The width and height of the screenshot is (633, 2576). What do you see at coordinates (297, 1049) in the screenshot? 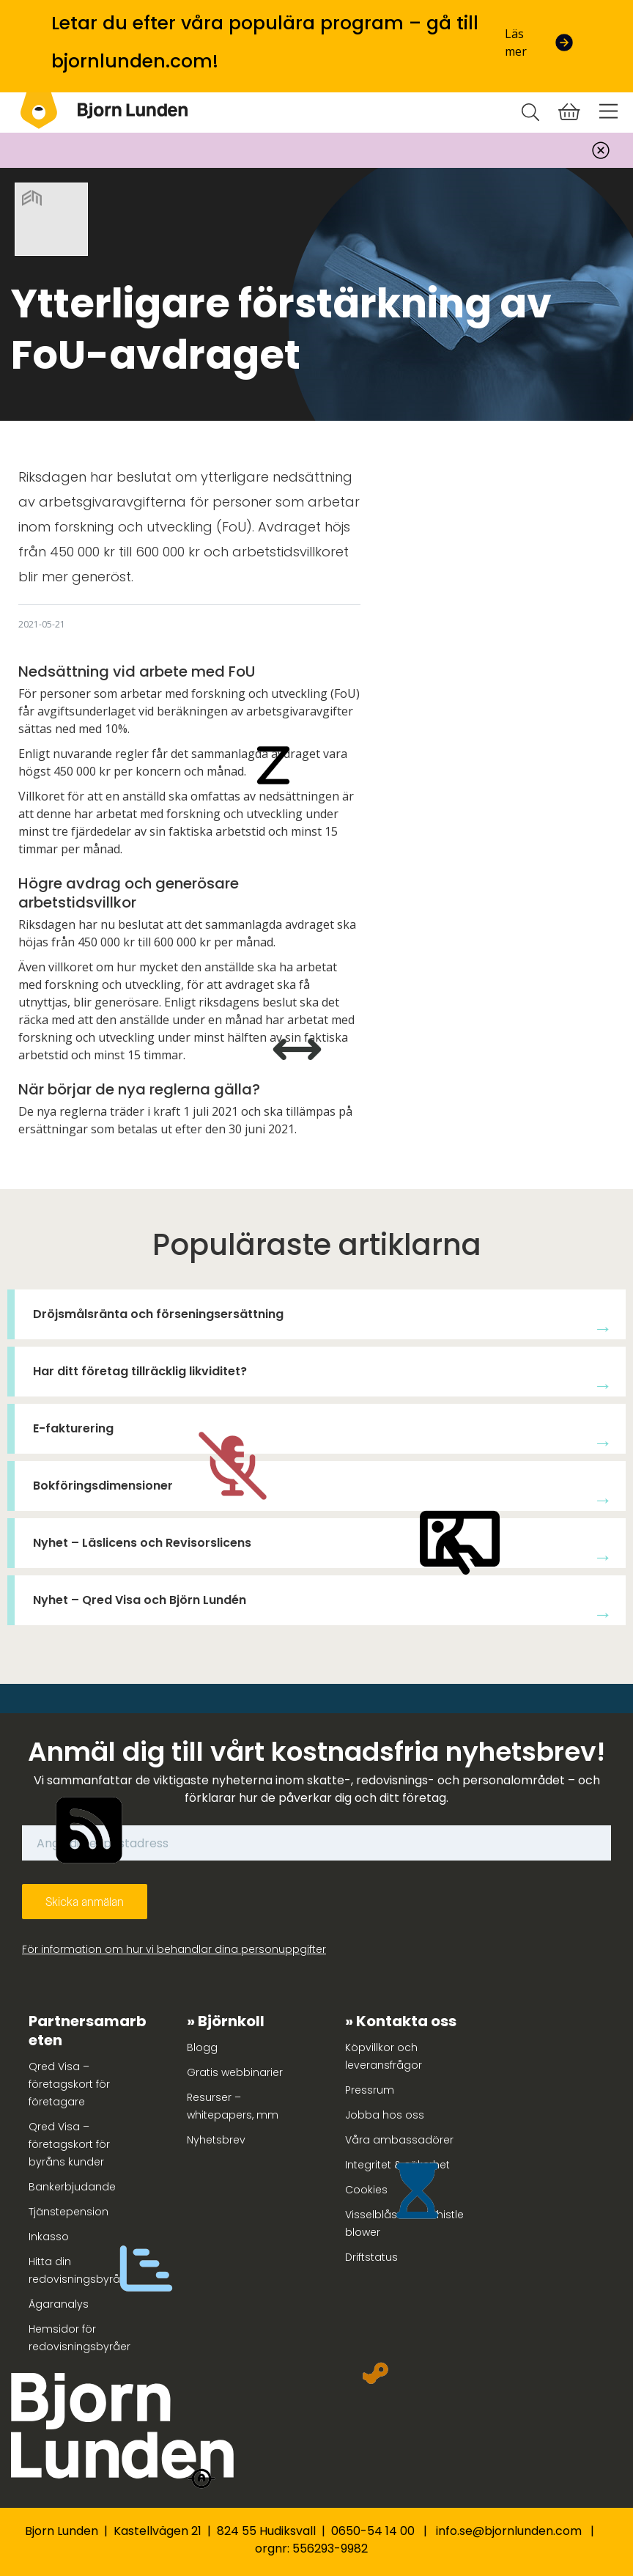
I see `adjust width or resize horizontally` at bounding box center [297, 1049].